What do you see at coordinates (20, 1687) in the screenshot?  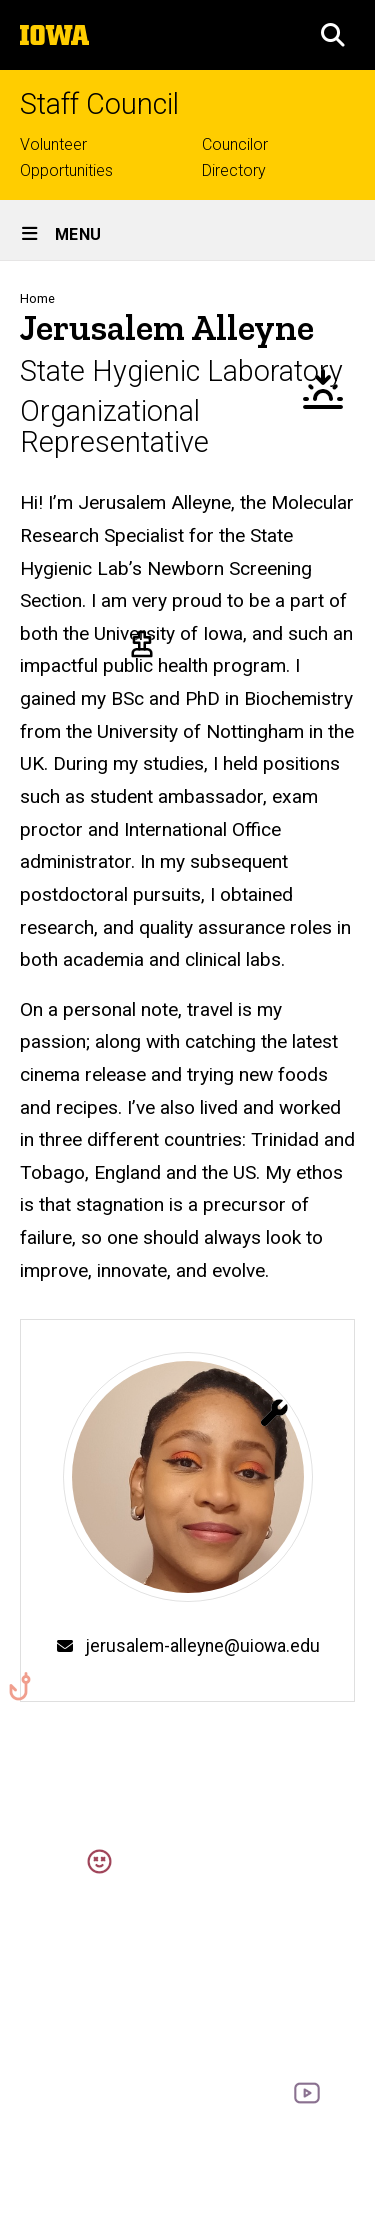 I see `fishing or angling activity` at bounding box center [20, 1687].